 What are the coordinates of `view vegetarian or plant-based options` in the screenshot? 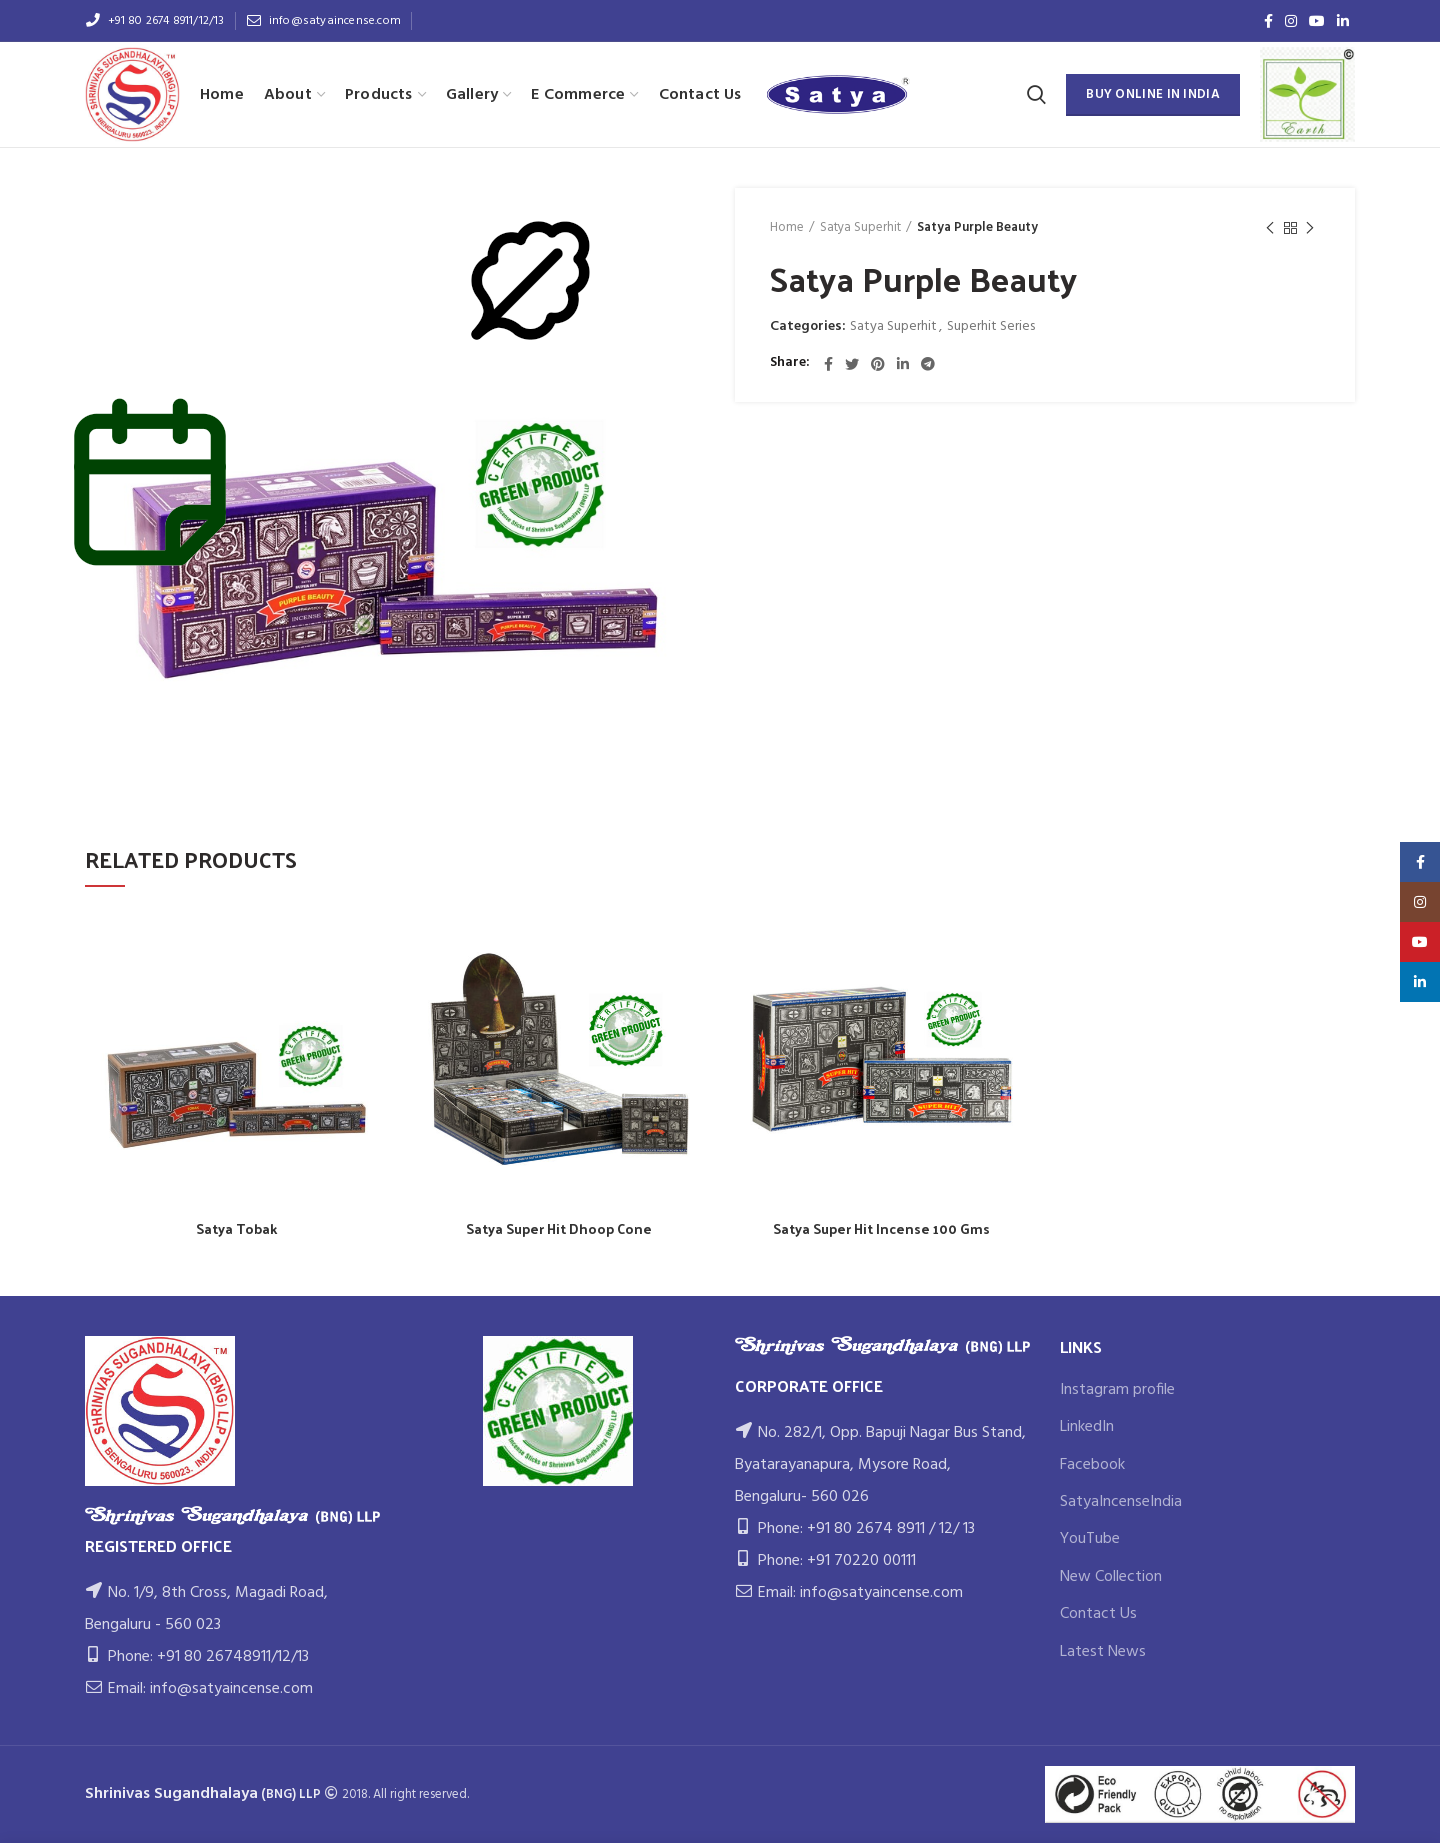 It's located at (530, 280).